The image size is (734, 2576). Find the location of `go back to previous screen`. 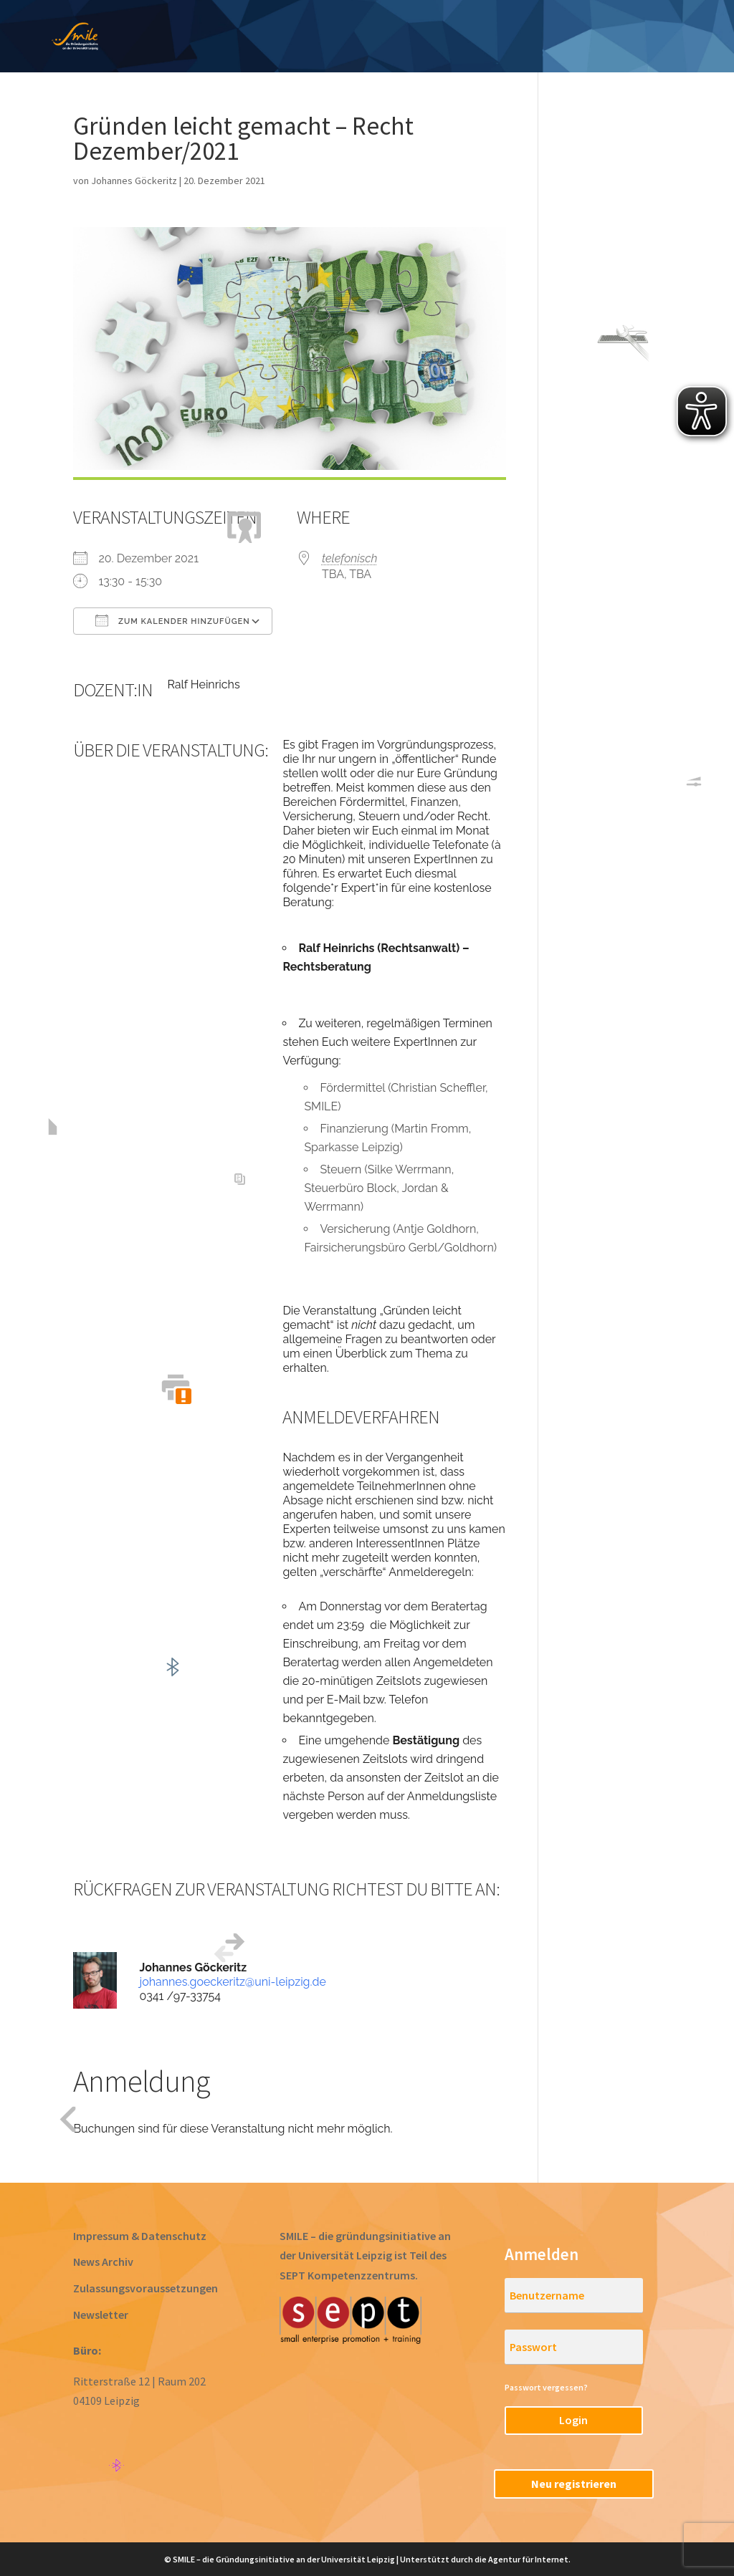

go back to previous screen is located at coordinates (67, 2119).